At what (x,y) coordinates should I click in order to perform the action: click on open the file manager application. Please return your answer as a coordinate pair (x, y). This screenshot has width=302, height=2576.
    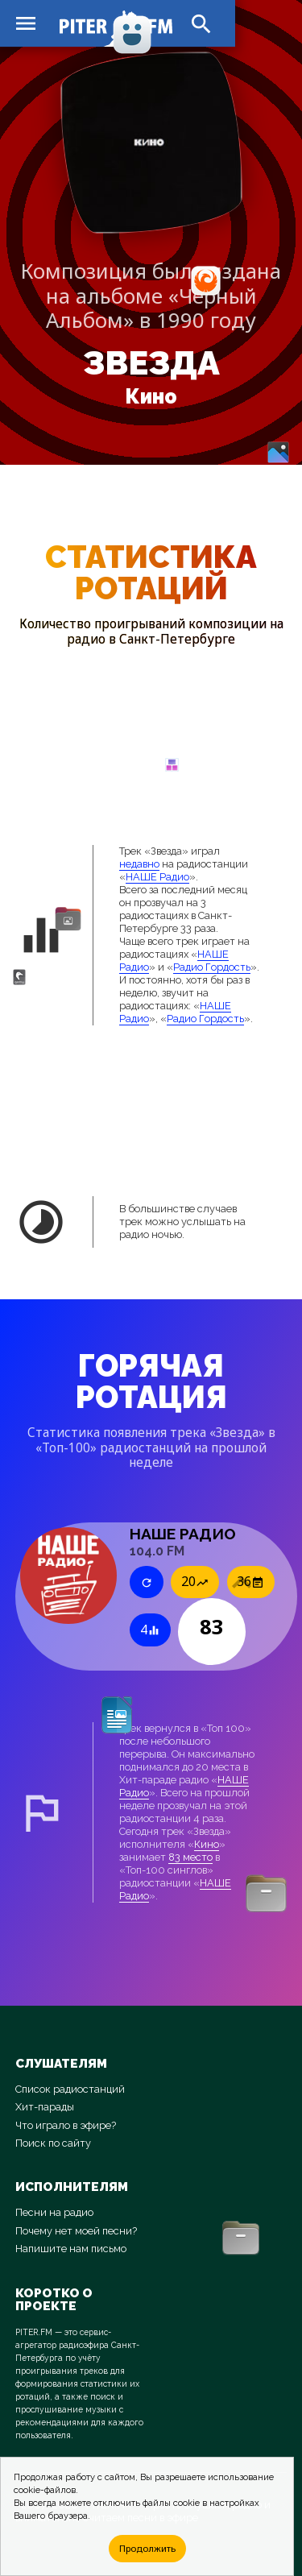
    Looking at the image, I should click on (241, 2238).